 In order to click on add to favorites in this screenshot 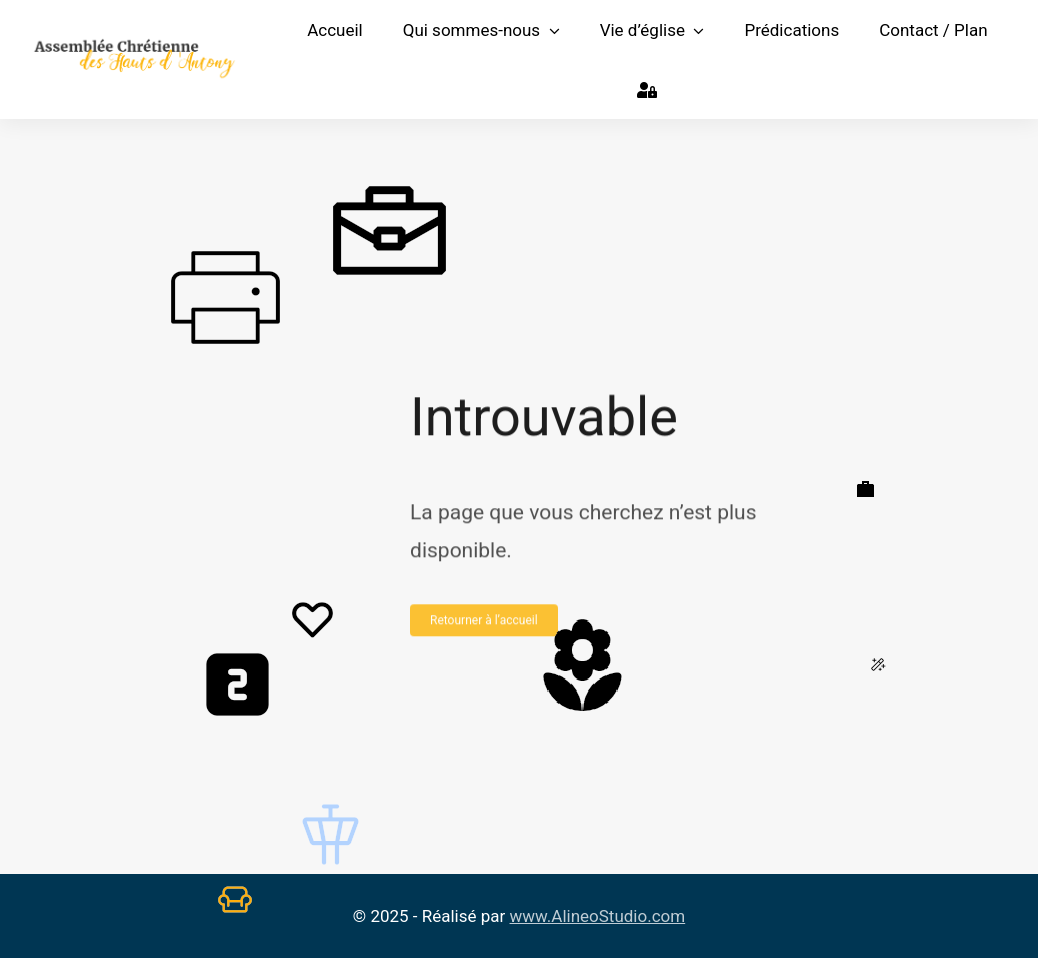, I will do `click(312, 618)`.